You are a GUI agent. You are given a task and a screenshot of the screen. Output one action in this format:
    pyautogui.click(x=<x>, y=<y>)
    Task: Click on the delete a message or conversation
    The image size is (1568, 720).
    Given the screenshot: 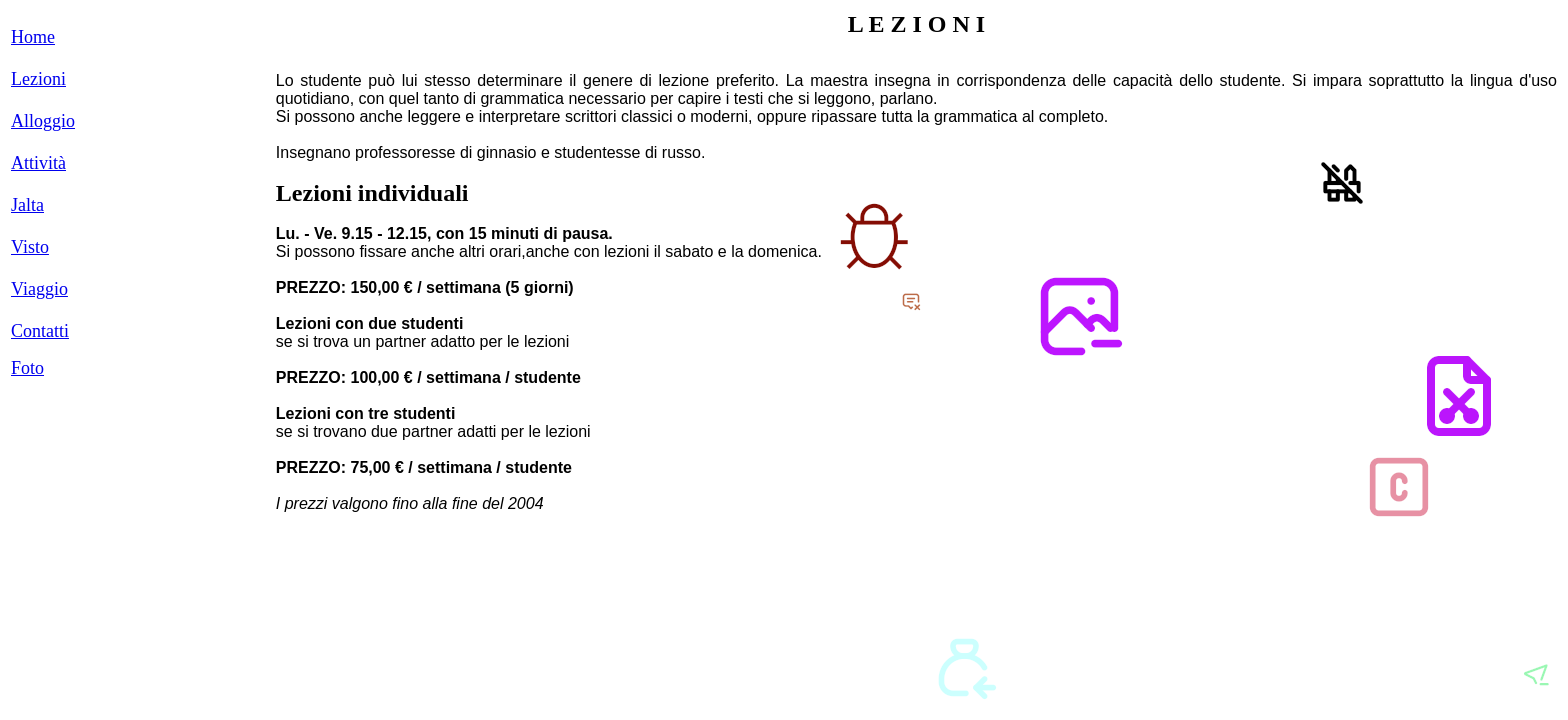 What is the action you would take?
    pyautogui.click(x=911, y=301)
    